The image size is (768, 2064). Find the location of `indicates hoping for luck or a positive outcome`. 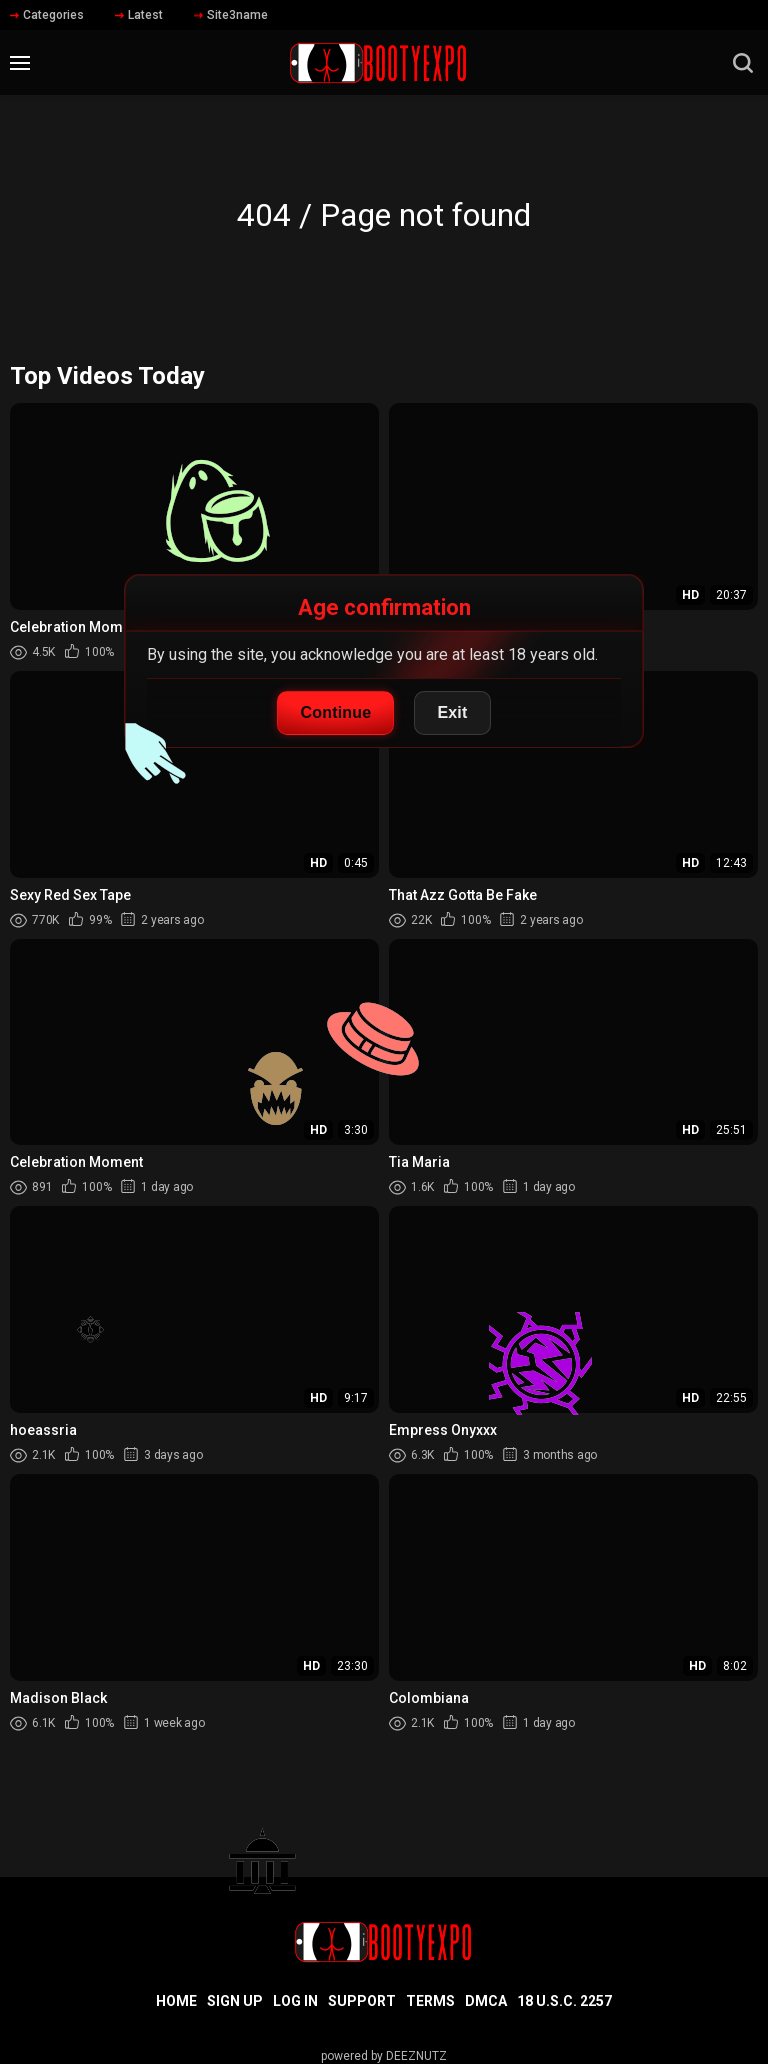

indicates hoping for luck or a positive outcome is located at coordinates (155, 753).